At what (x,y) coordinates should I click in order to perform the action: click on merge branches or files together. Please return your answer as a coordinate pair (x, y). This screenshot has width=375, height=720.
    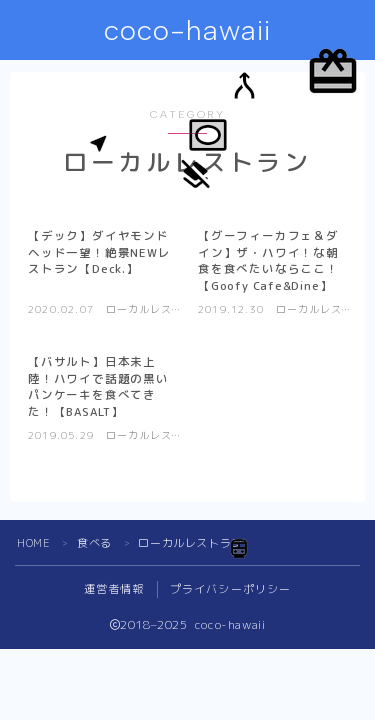
    Looking at the image, I should click on (244, 84).